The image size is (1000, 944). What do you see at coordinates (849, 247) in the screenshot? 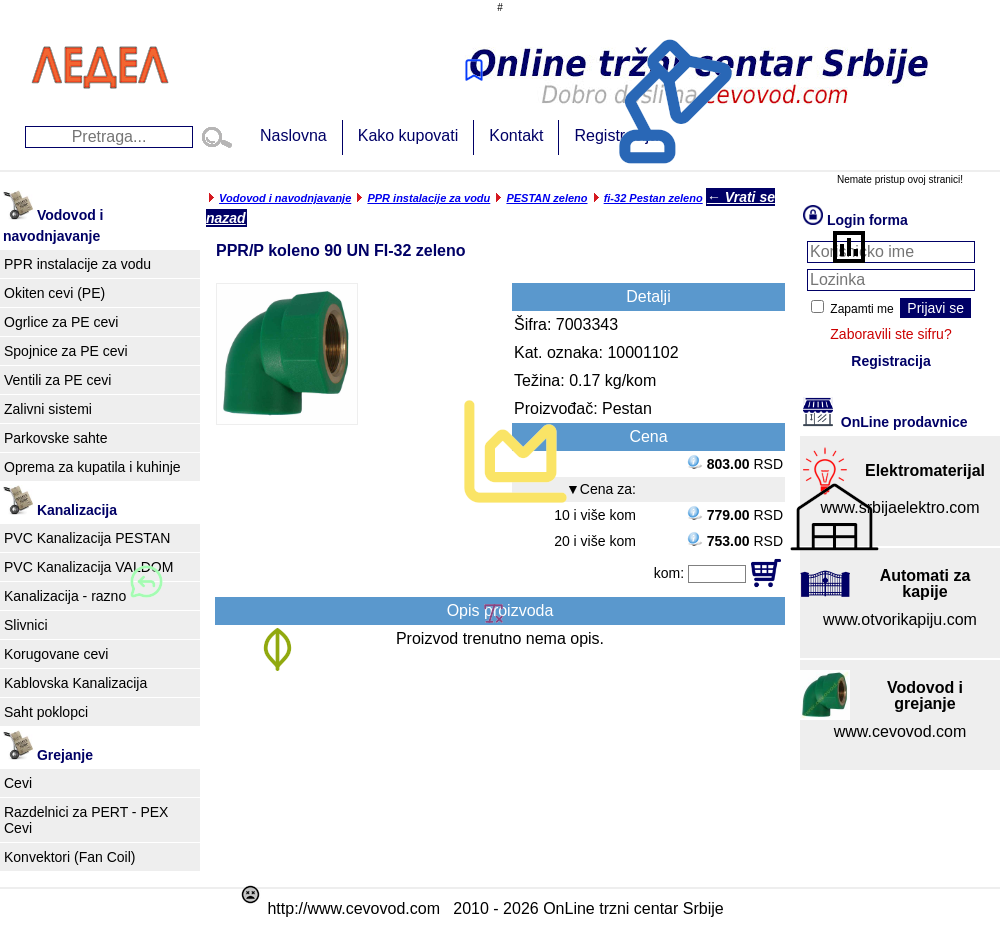
I see `insert a chart or graph into a document` at bounding box center [849, 247].